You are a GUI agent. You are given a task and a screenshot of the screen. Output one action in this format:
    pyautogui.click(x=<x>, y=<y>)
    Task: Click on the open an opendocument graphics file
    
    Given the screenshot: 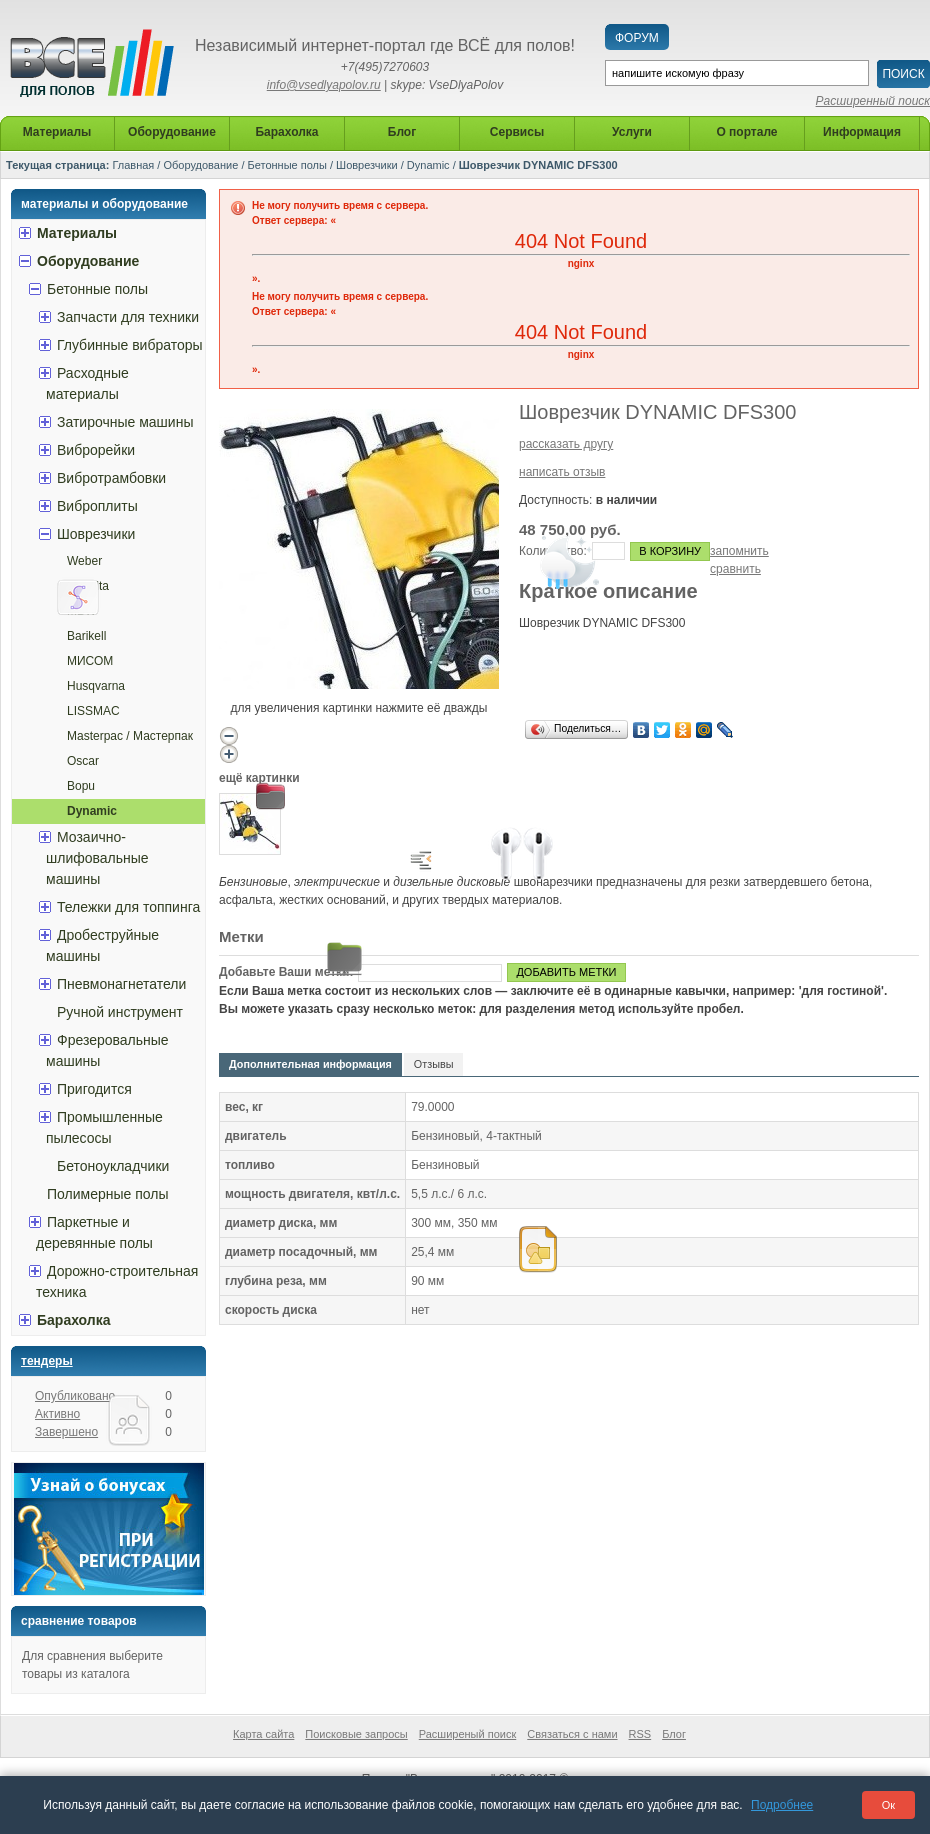 What is the action you would take?
    pyautogui.click(x=538, y=1249)
    